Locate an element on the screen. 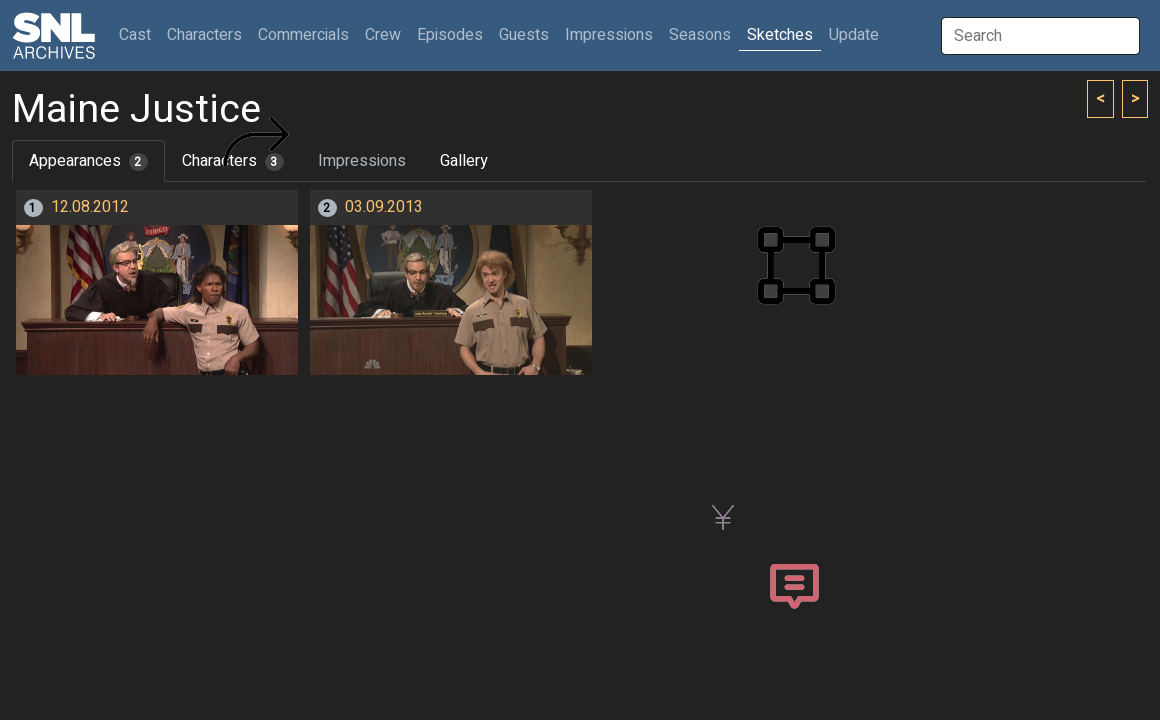  share or forward content is located at coordinates (256, 142).